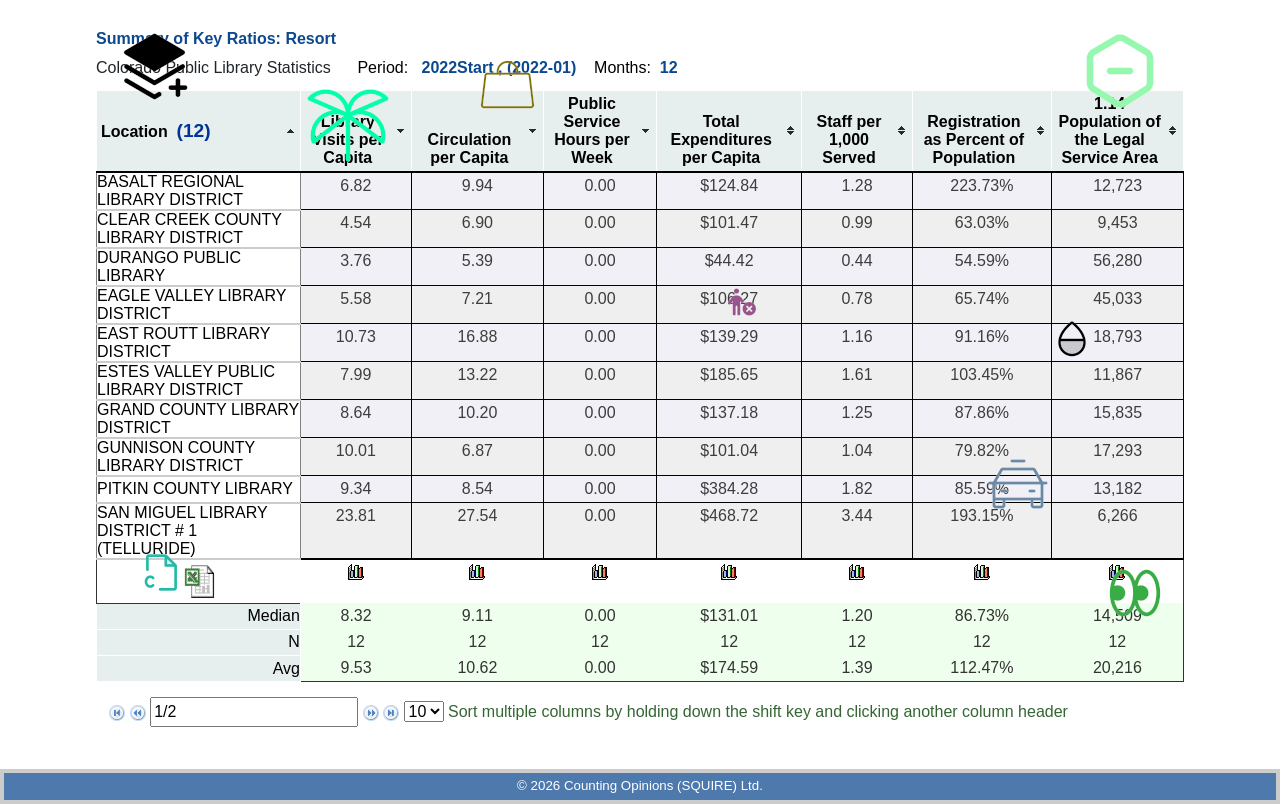 This screenshot has height=804, width=1280. Describe the element at coordinates (154, 66) in the screenshot. I see `add a new layer to the stack` at that location.